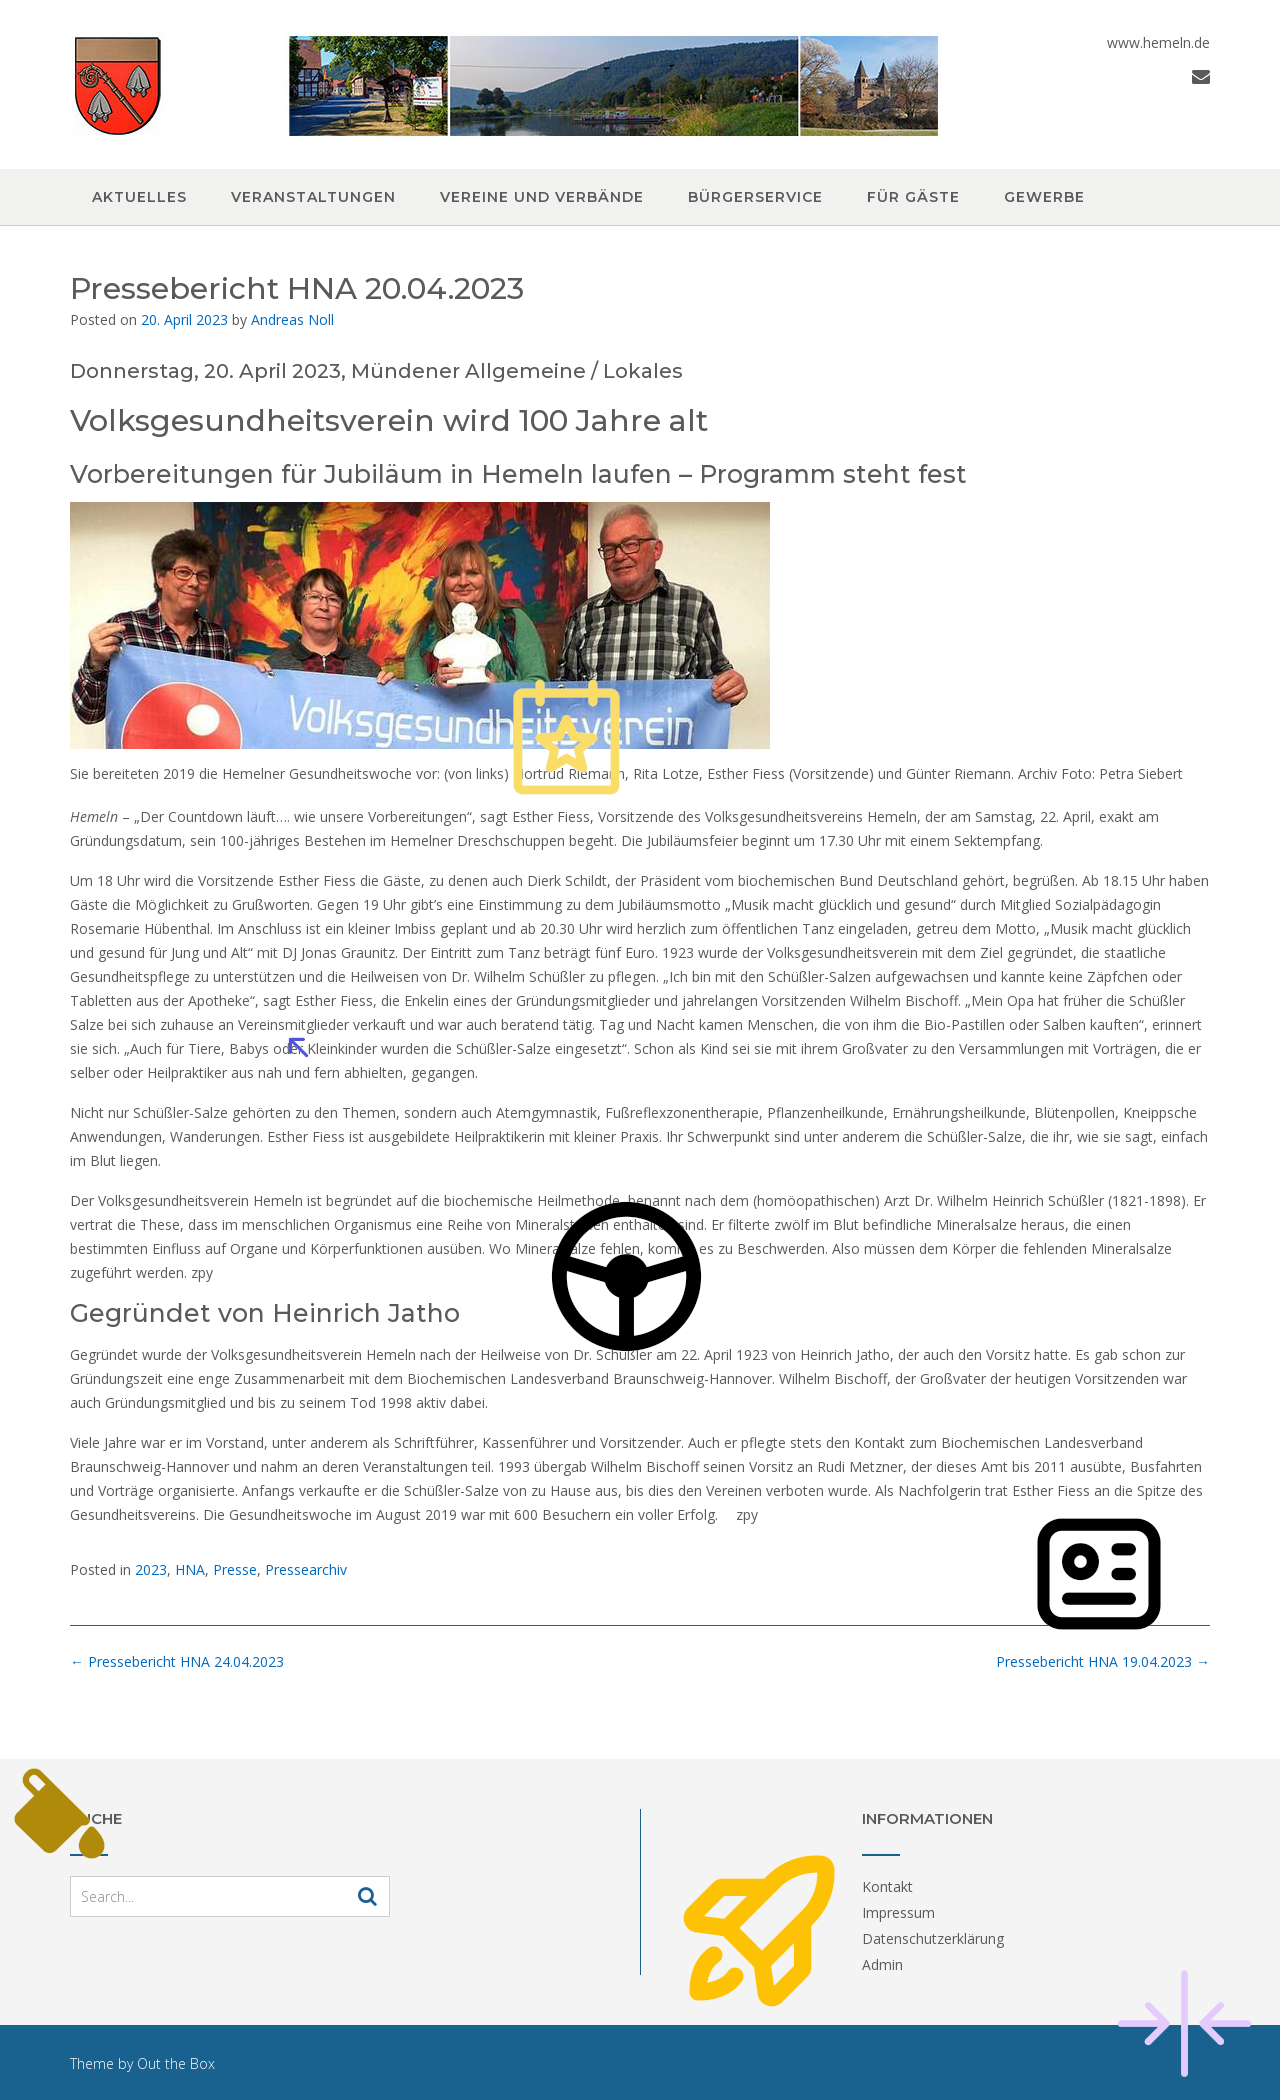 This screenshot has height=2100, width=1280. I want to click on access vehicle or driving controls, so click(626, 1276).